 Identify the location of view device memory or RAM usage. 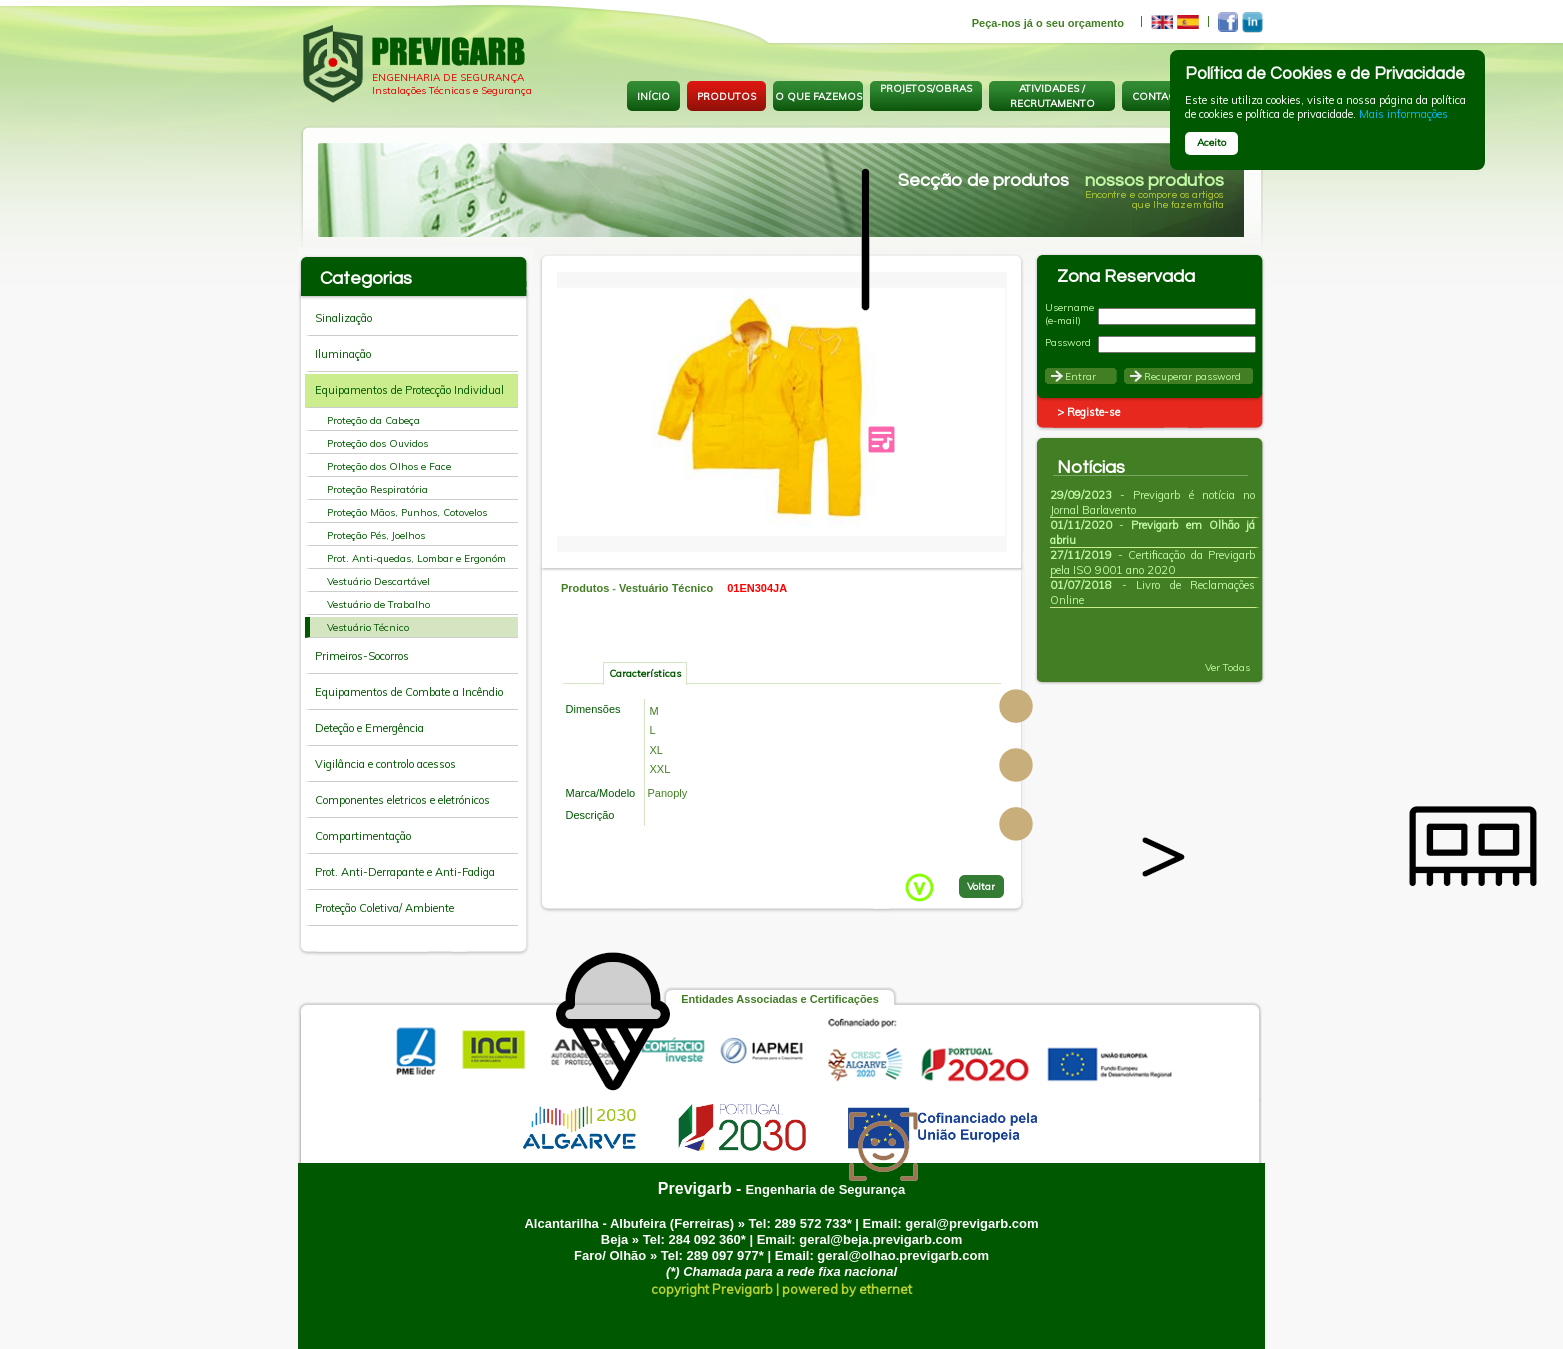
(1473, 844).